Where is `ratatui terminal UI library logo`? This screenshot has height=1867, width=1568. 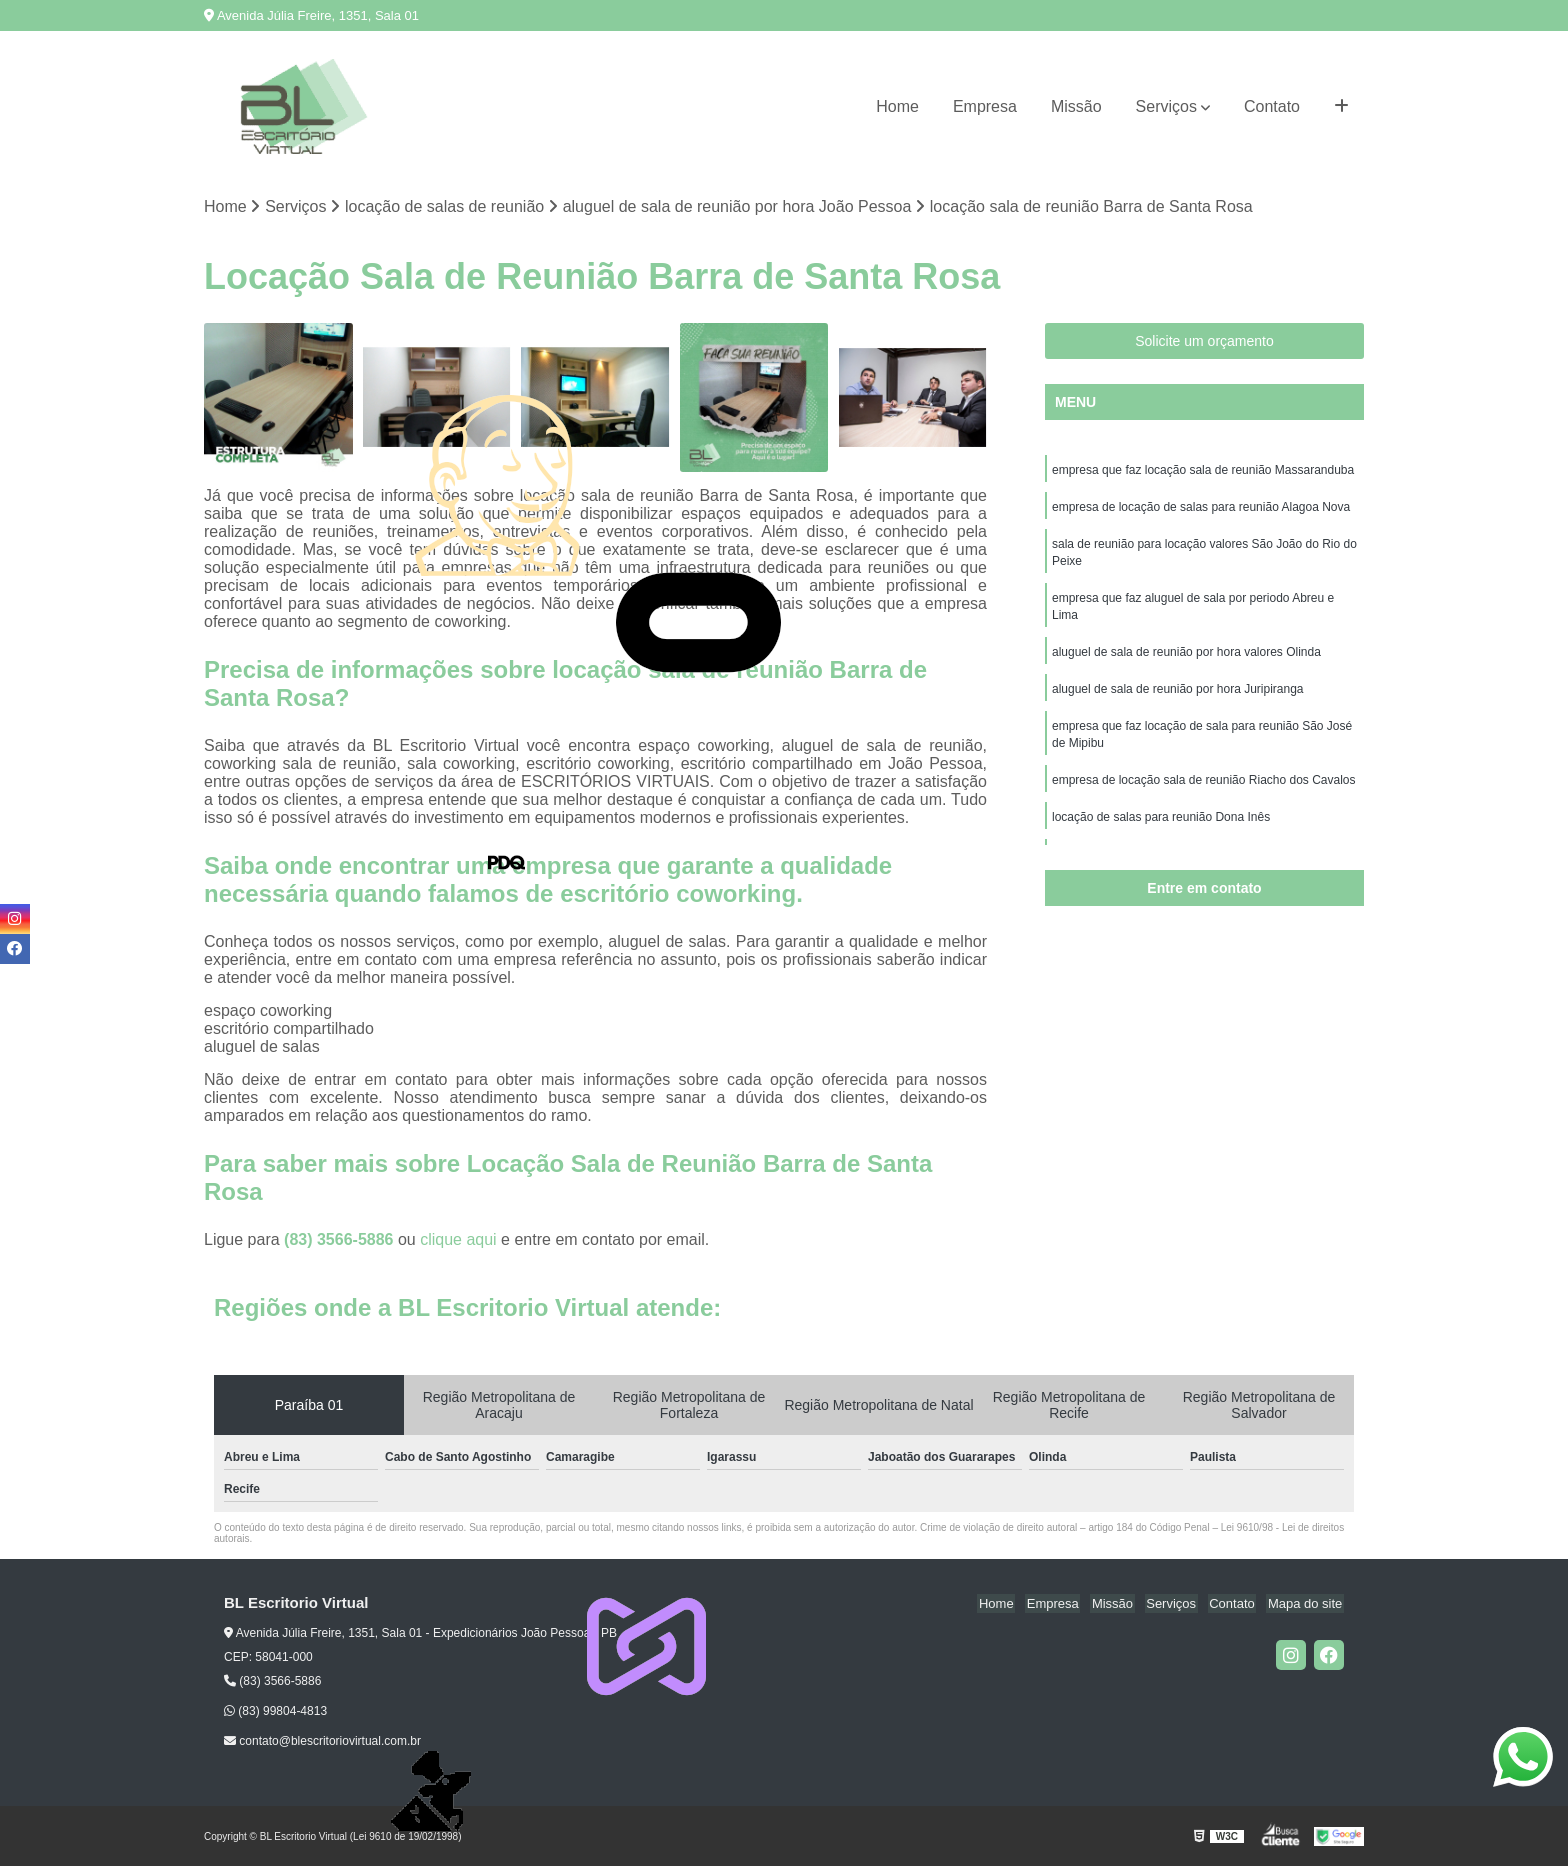
ratatui terminal UI library logo is located at coordinates (431, 1791).